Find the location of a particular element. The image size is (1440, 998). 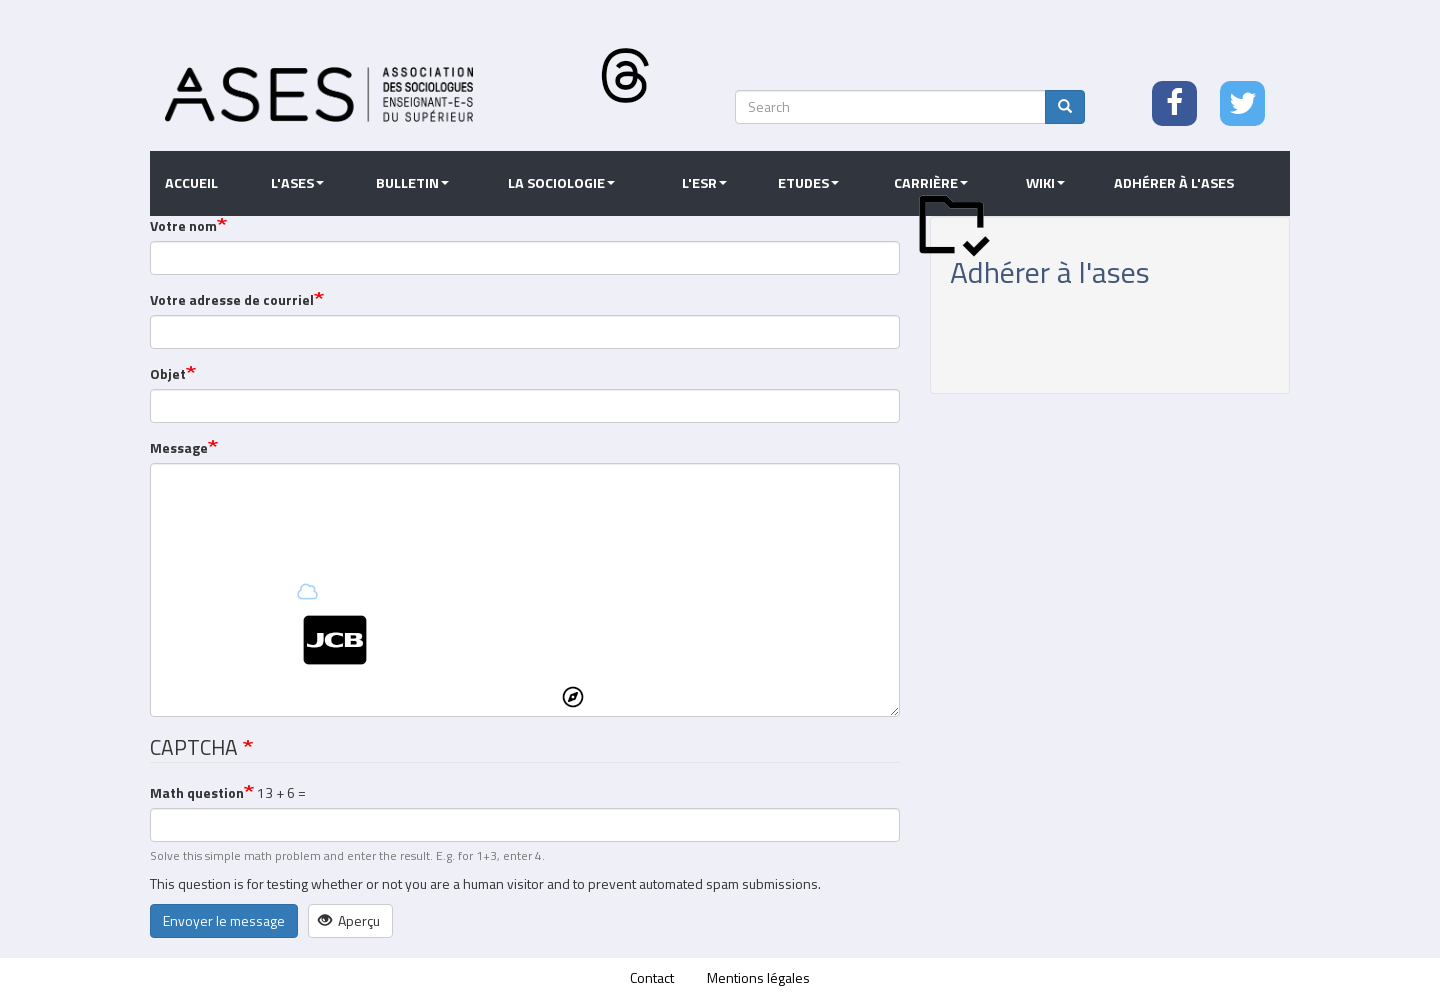

access navigation or directions is located at coordinates (573, 697).